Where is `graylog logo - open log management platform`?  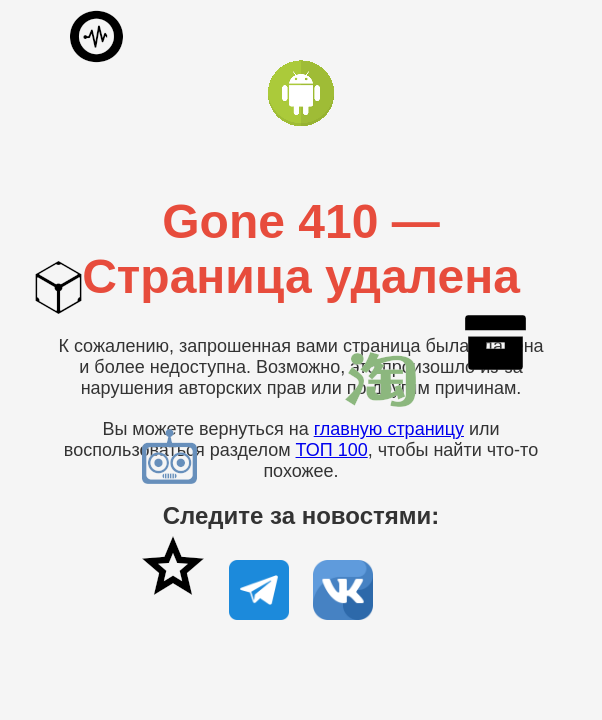 graylog logo - open log management platform is located at coordinates (96, 36).